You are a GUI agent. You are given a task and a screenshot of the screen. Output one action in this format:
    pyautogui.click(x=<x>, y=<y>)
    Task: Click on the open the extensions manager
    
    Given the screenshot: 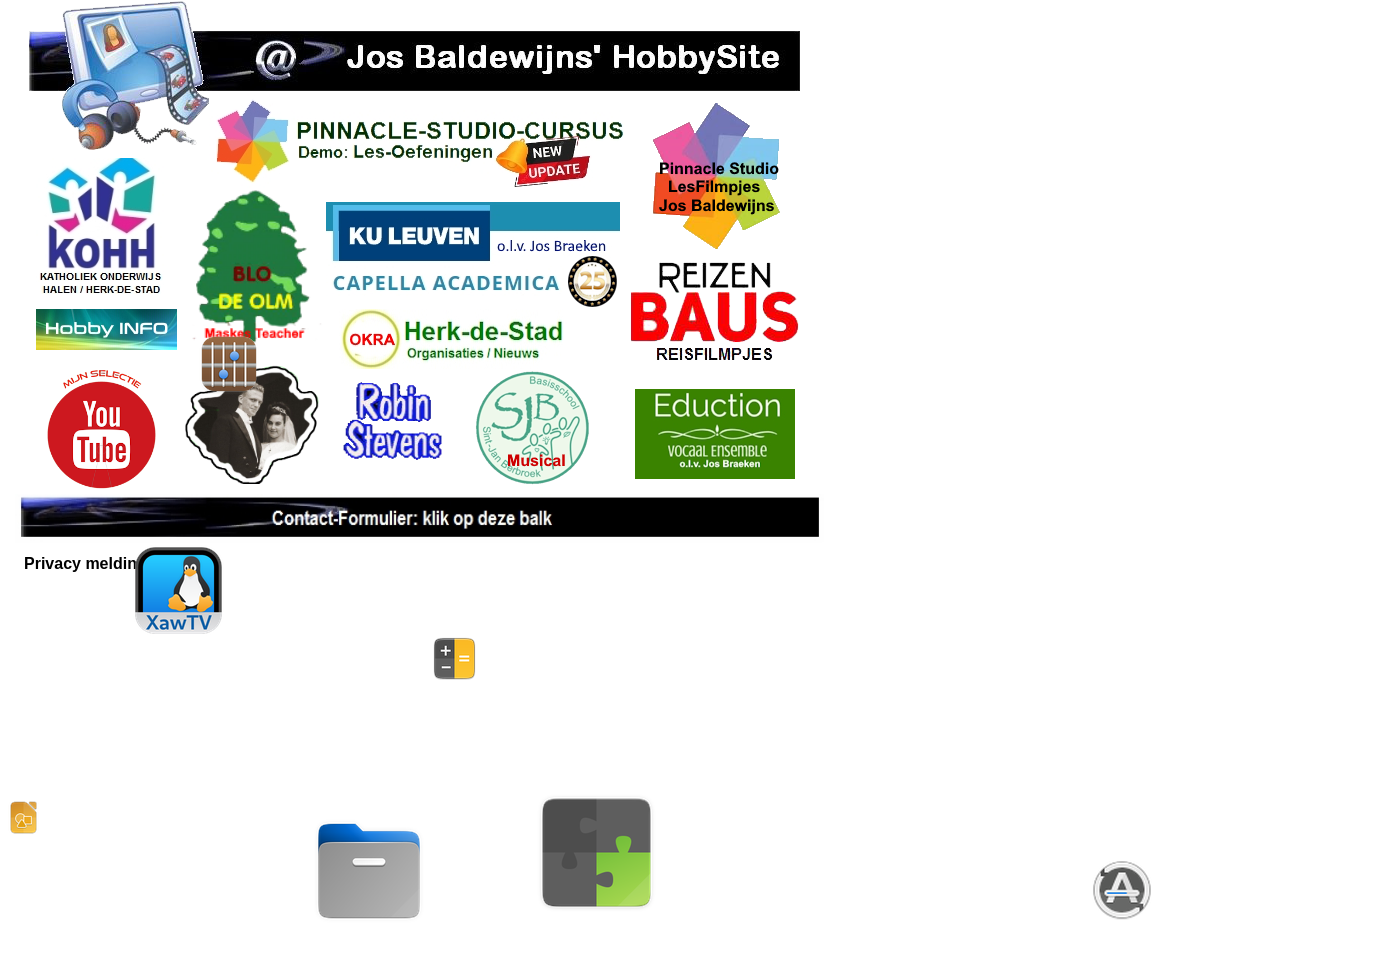 What is the action you would take?
    pyautogui.click(x=596, y=852)
    